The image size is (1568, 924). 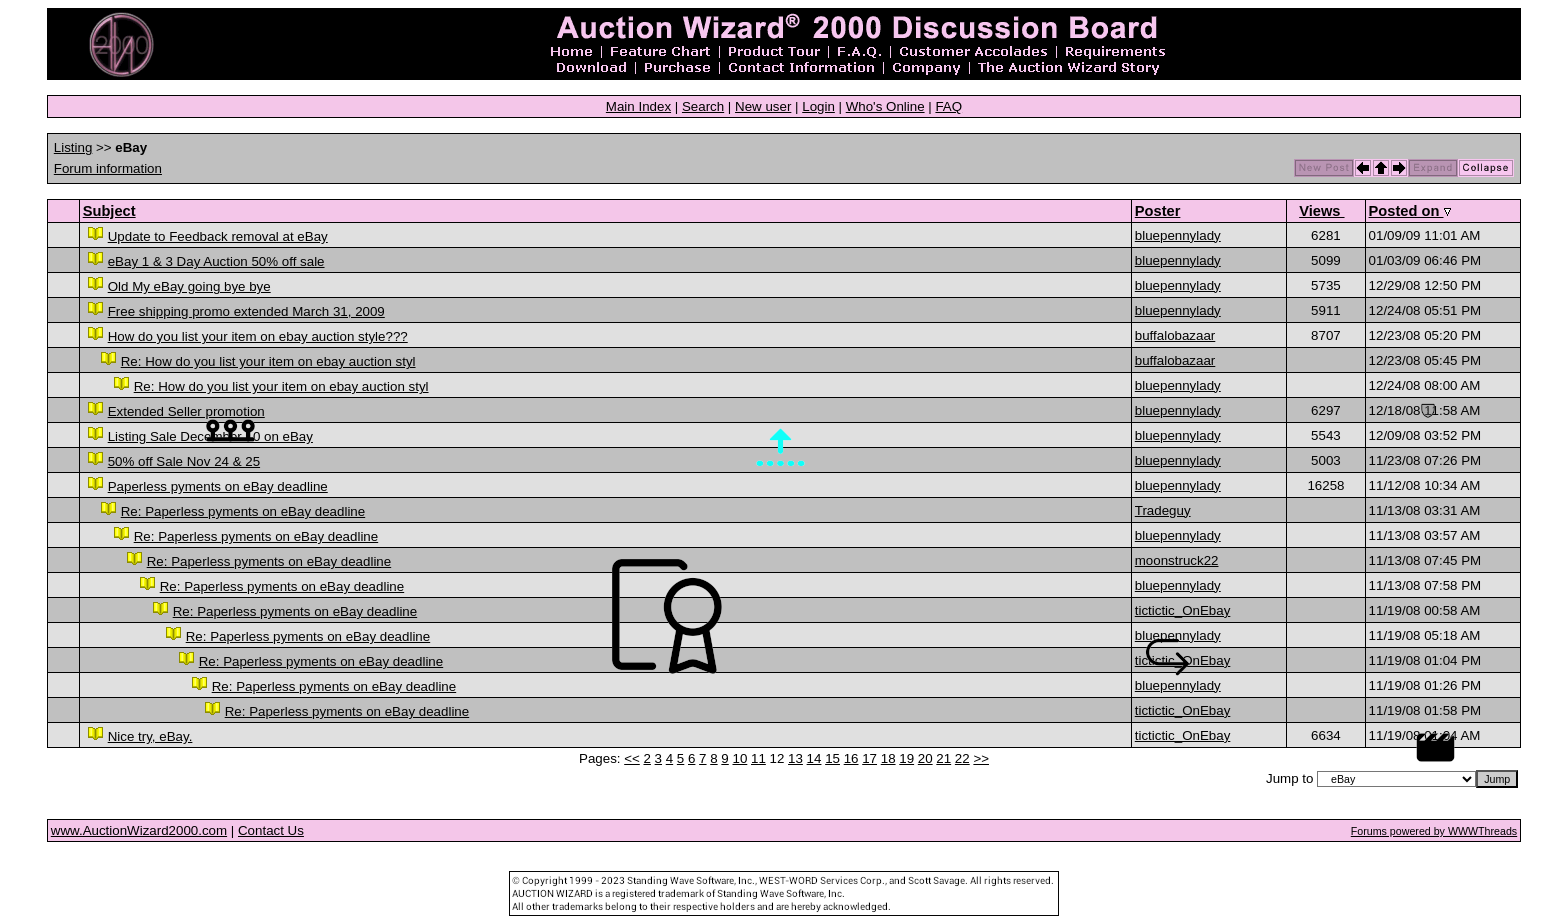 What do you see at coordinates (780, 450) in the screenshot?
I see `collapse content upward` at bounding box center [780, 450].